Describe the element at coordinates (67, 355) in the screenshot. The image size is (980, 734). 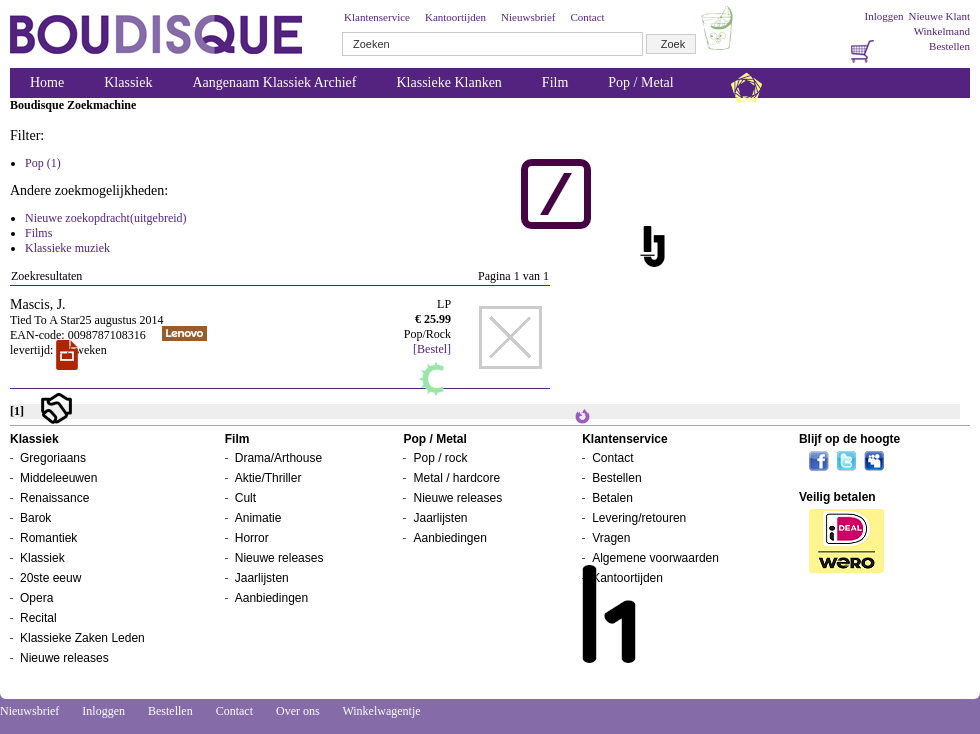
I see `open Google Slides` at that location.